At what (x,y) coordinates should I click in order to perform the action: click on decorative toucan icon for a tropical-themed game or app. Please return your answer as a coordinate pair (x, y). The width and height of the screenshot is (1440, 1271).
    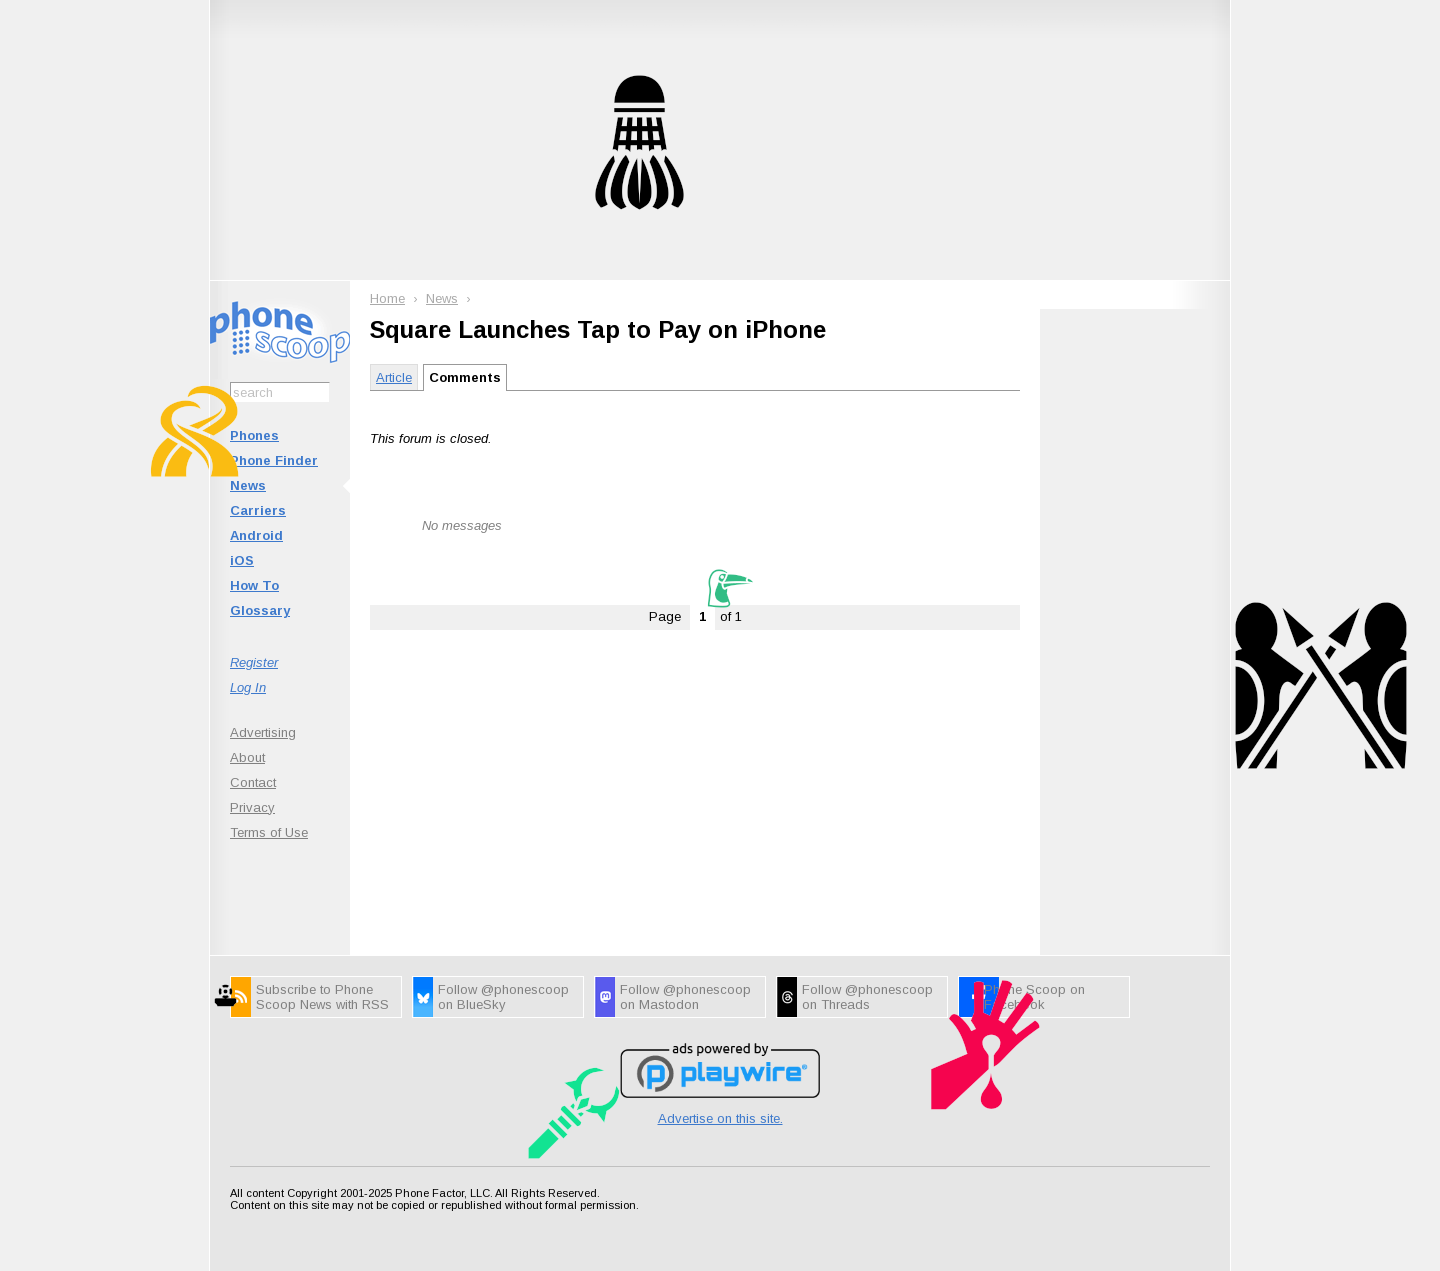
    Looking at the image, I should click on (730, 588).